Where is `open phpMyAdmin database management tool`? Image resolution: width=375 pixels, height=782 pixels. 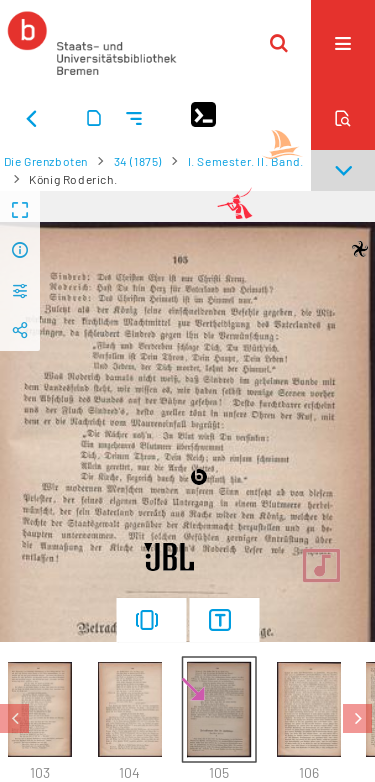
open phpMyAdmin database management tool is located at coordinates (282, 144).